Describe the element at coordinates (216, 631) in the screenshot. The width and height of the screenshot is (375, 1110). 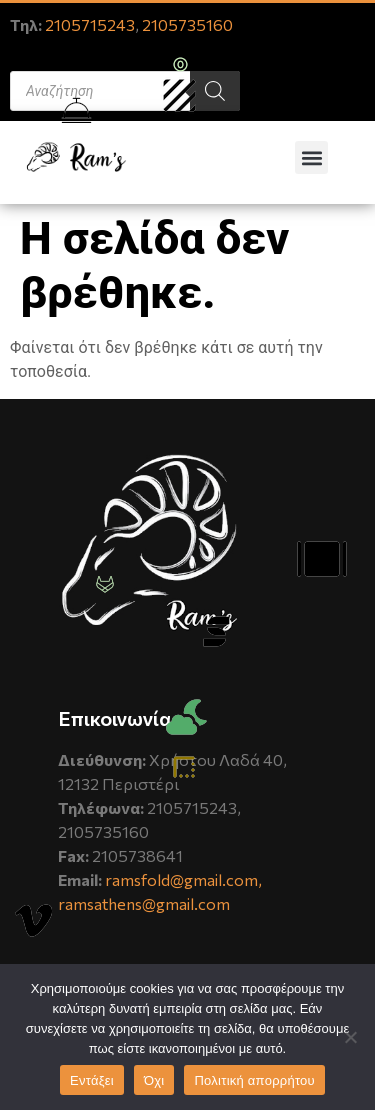
I see `sitrox brand logo` at that location.